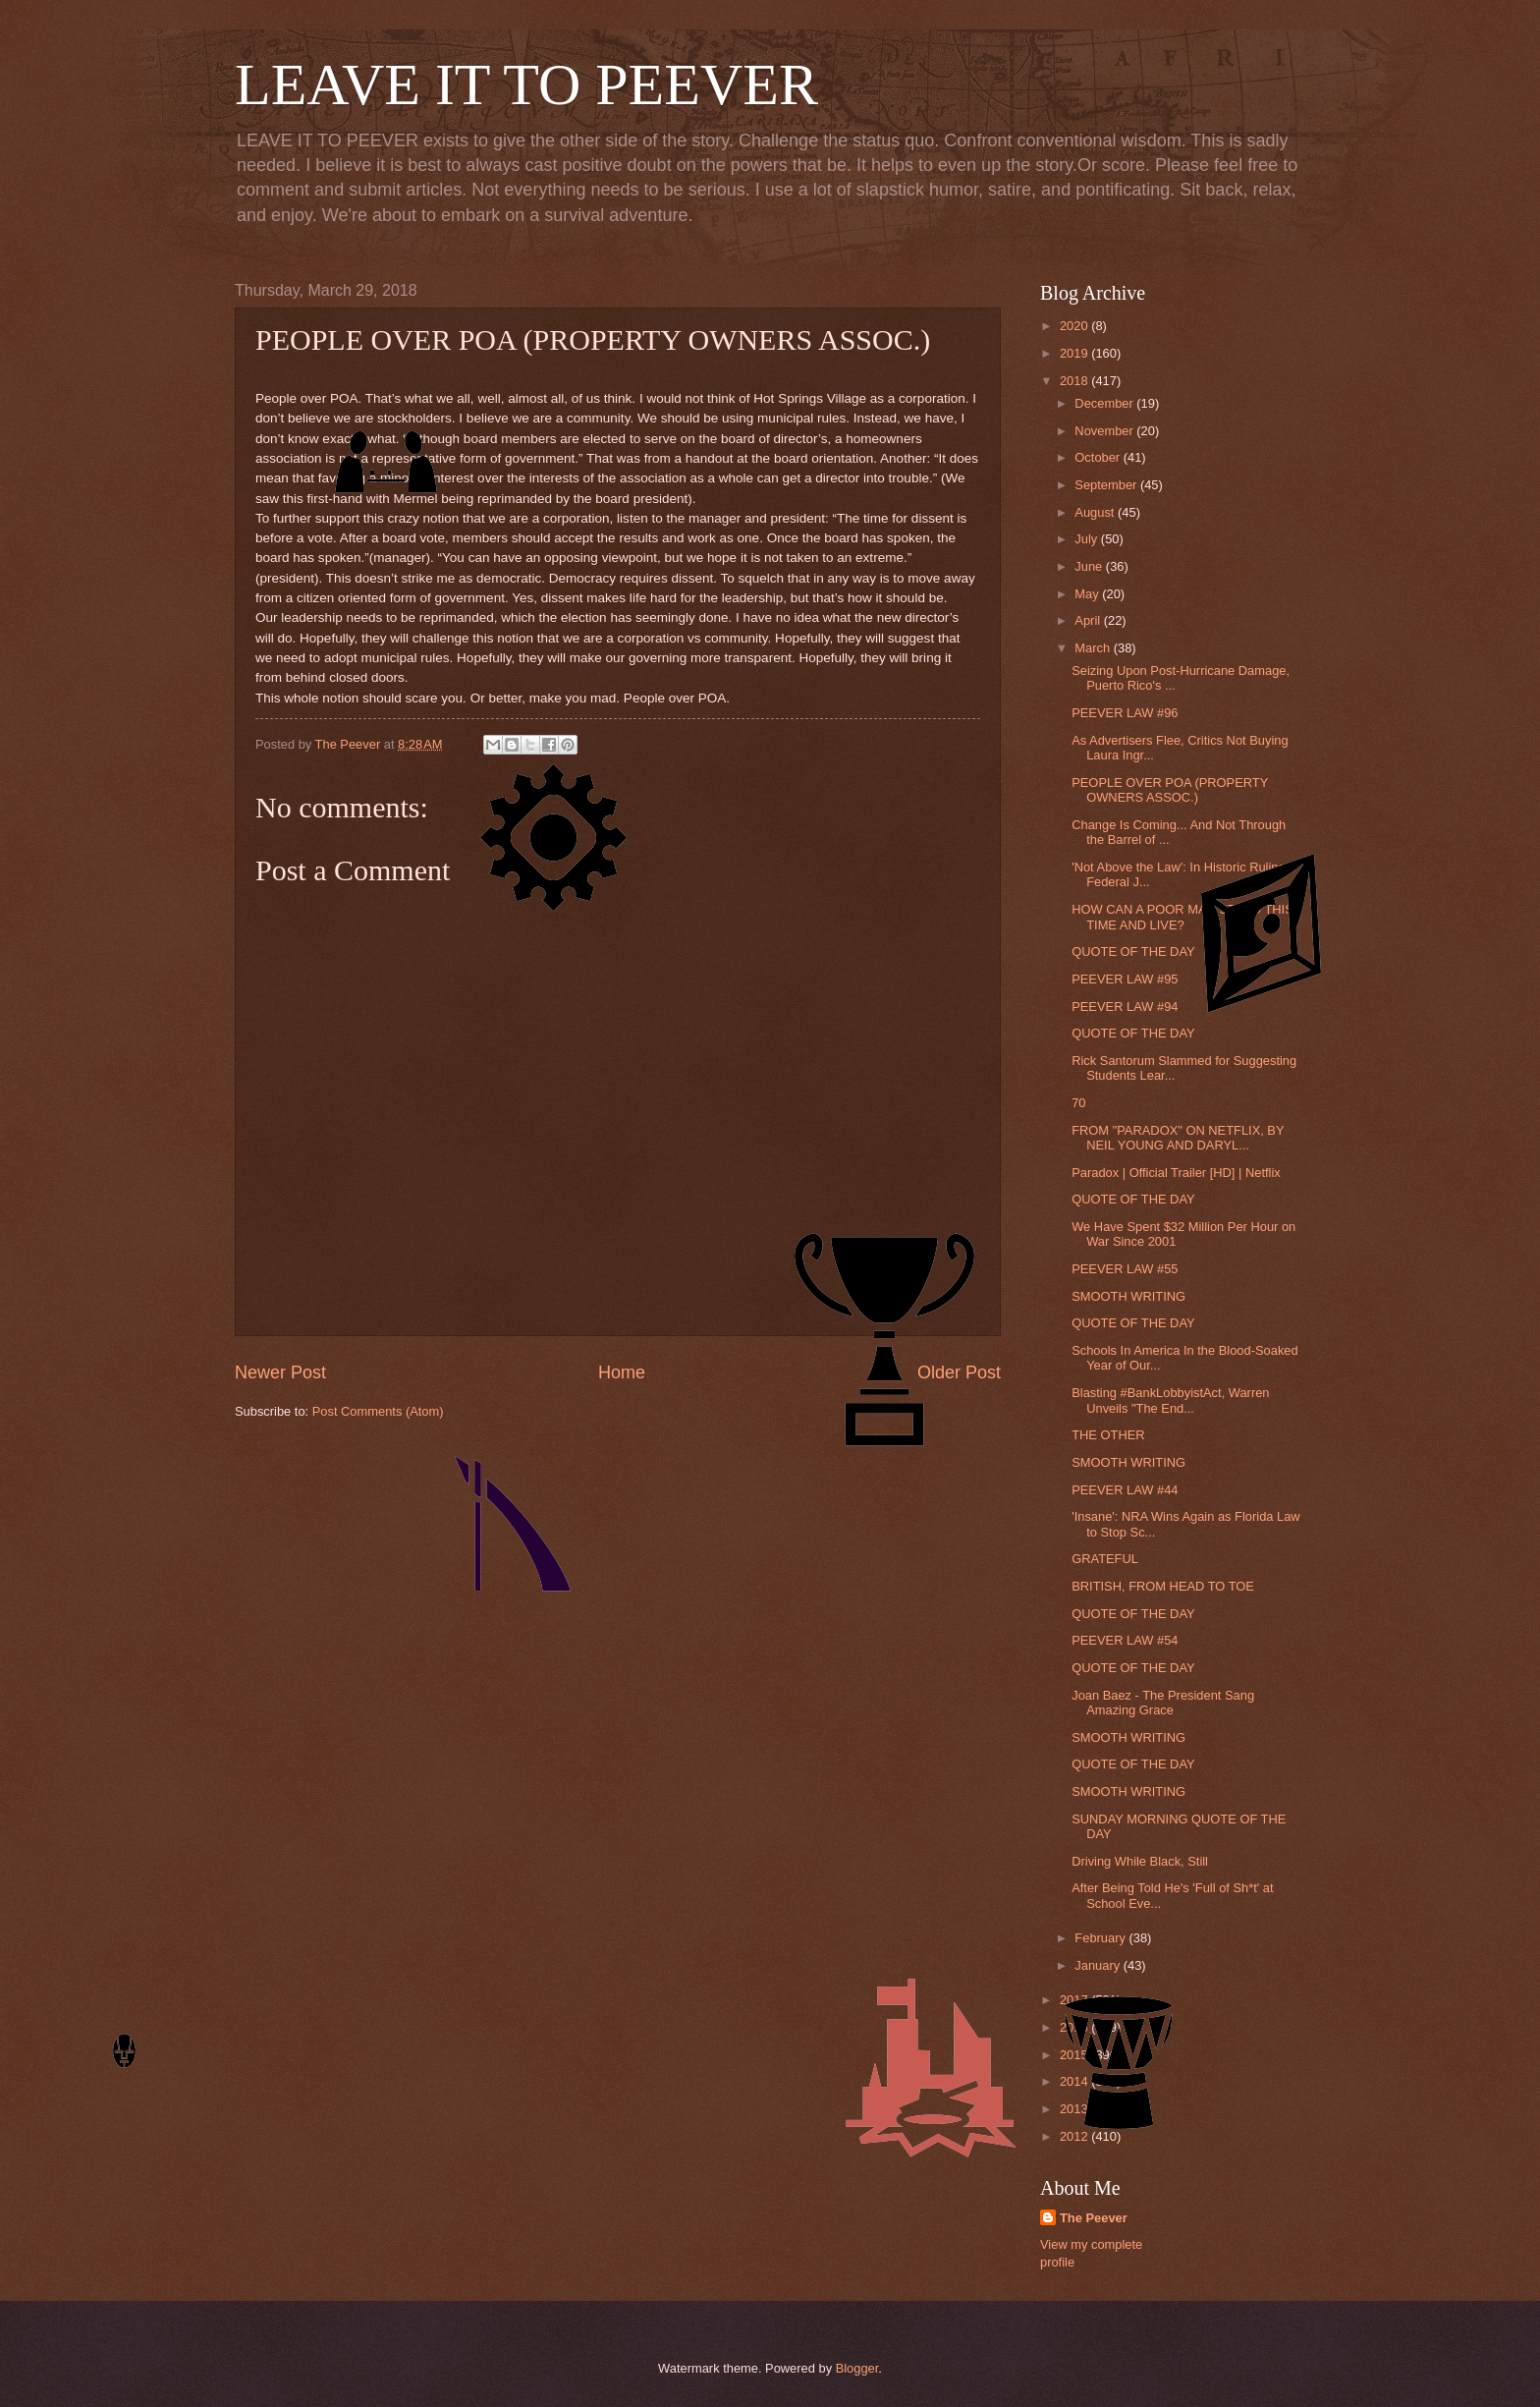 Image resolution: width=1540 pixels, height=2407 pixels. I want to click on view achievements or awards, so click(884, 1339).